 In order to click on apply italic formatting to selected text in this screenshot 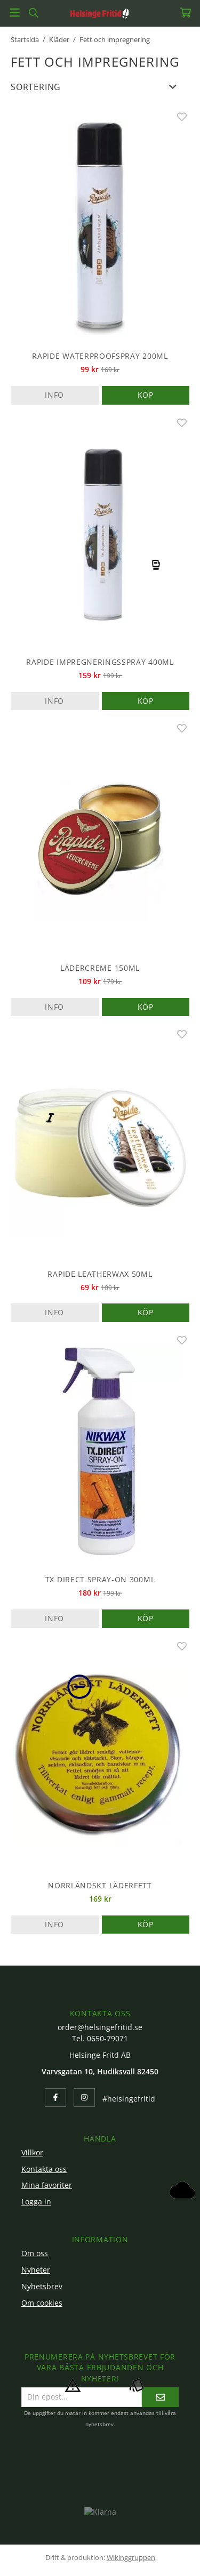, I will do `click(50, 1118)`.